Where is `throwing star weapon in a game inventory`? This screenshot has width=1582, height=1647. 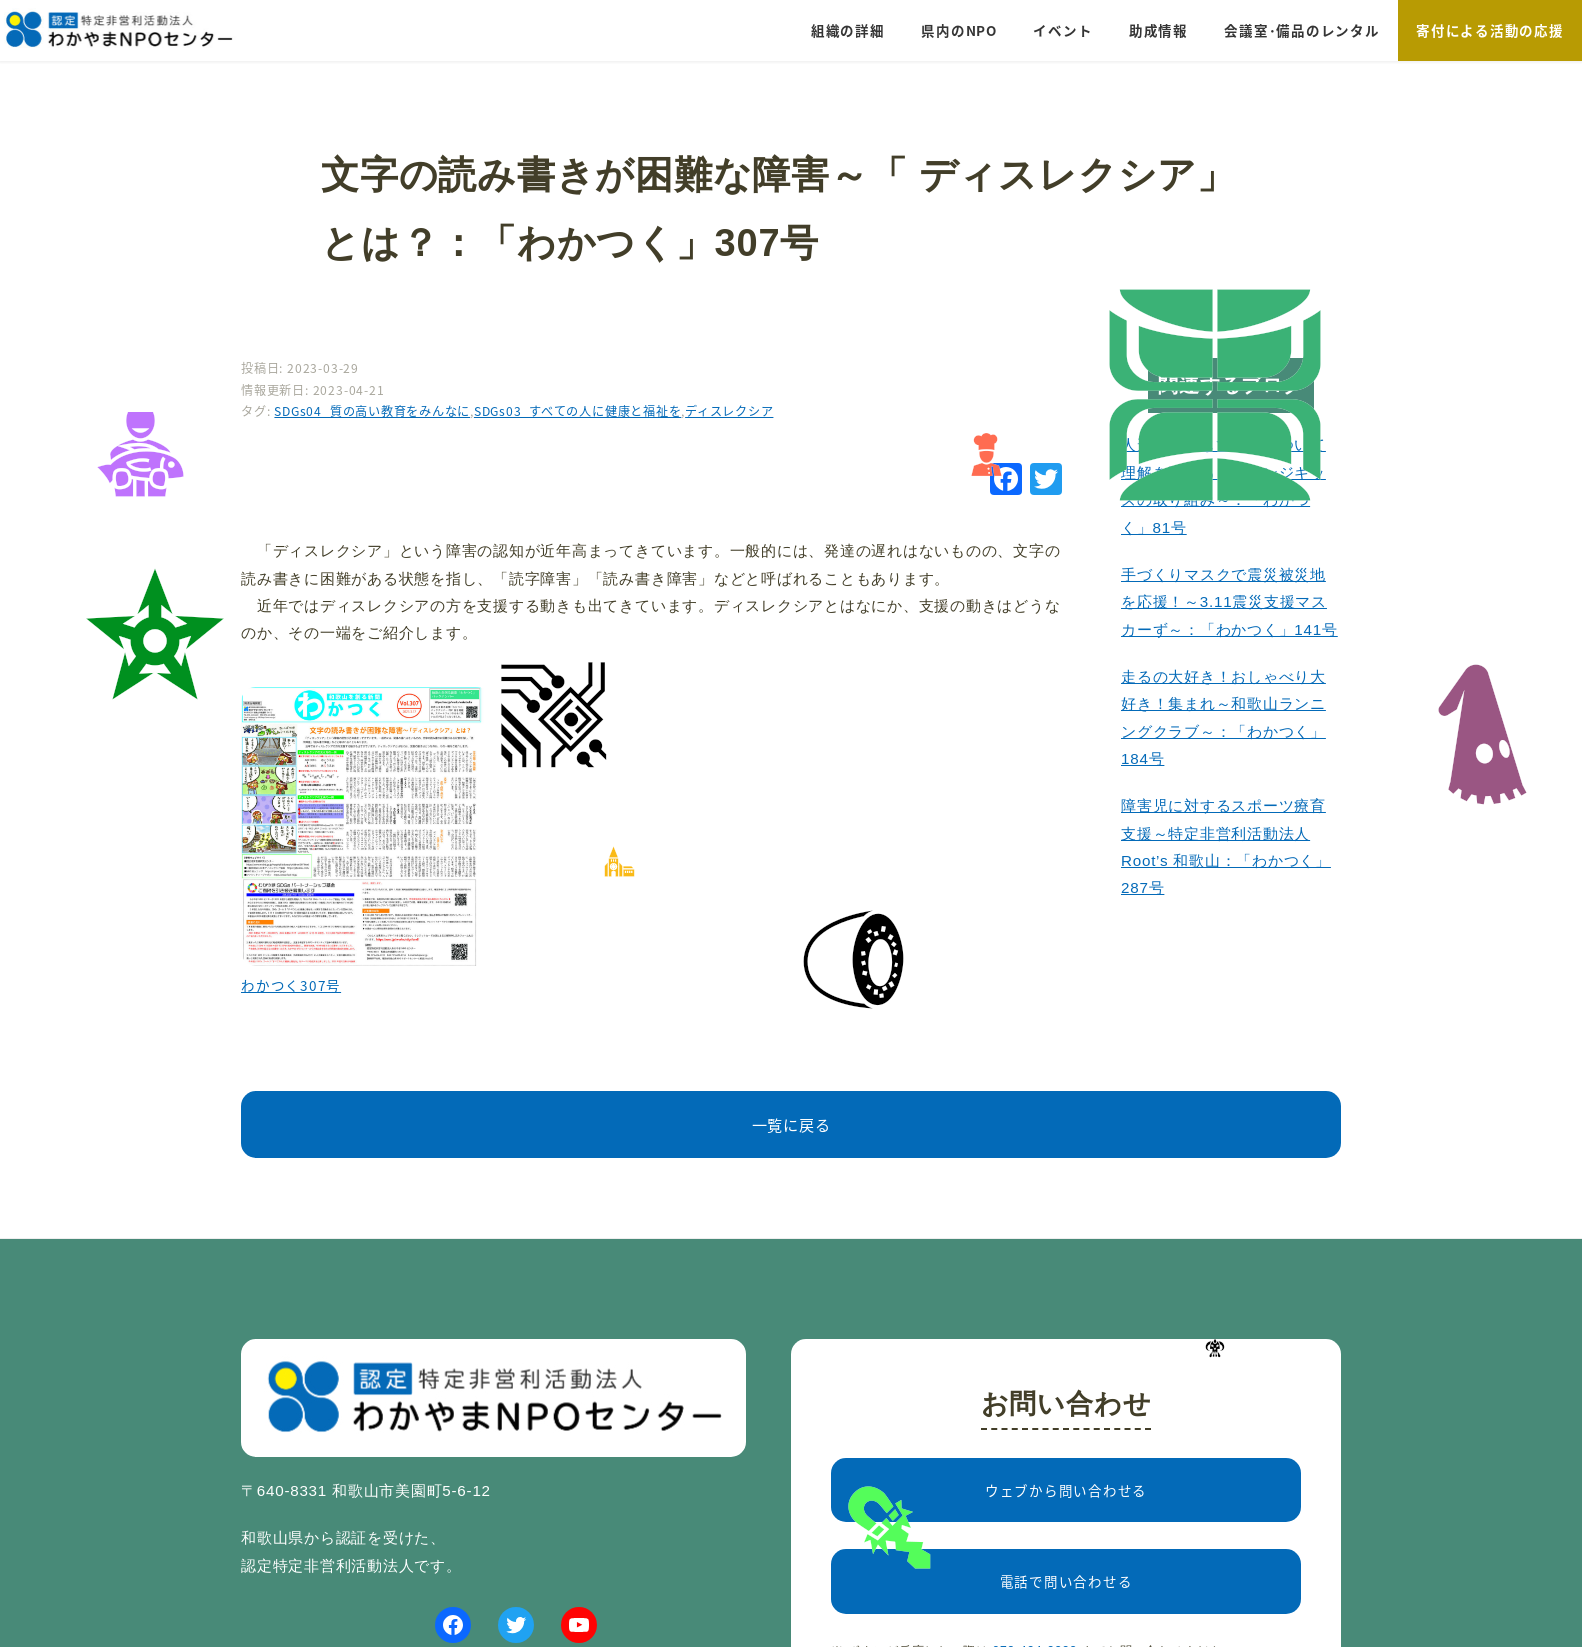 throwing star weapon in a game inventory is located at coordinates (155, 634).